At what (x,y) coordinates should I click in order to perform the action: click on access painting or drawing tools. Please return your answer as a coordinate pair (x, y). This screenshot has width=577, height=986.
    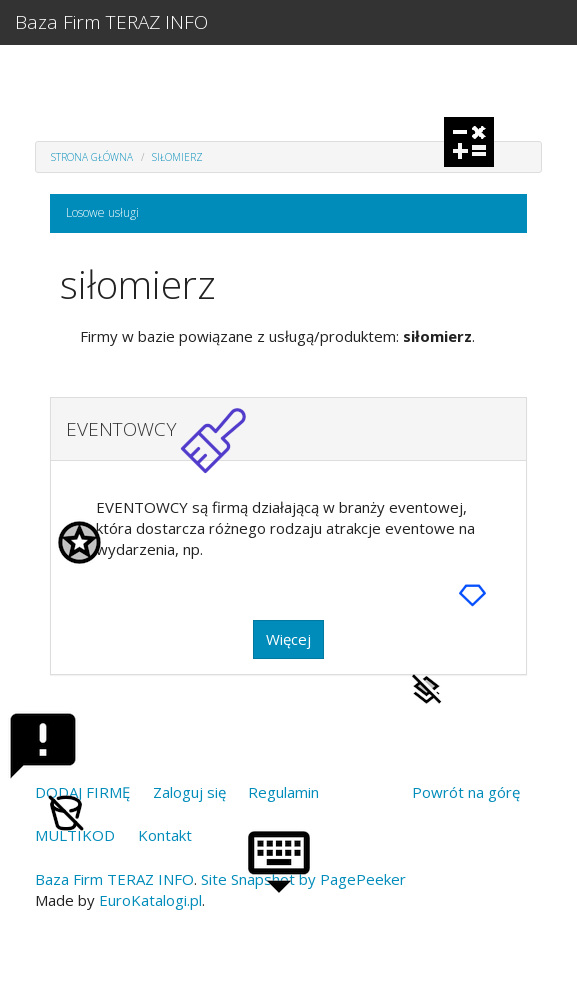
    Looking at the image, I should click on (214, 439).